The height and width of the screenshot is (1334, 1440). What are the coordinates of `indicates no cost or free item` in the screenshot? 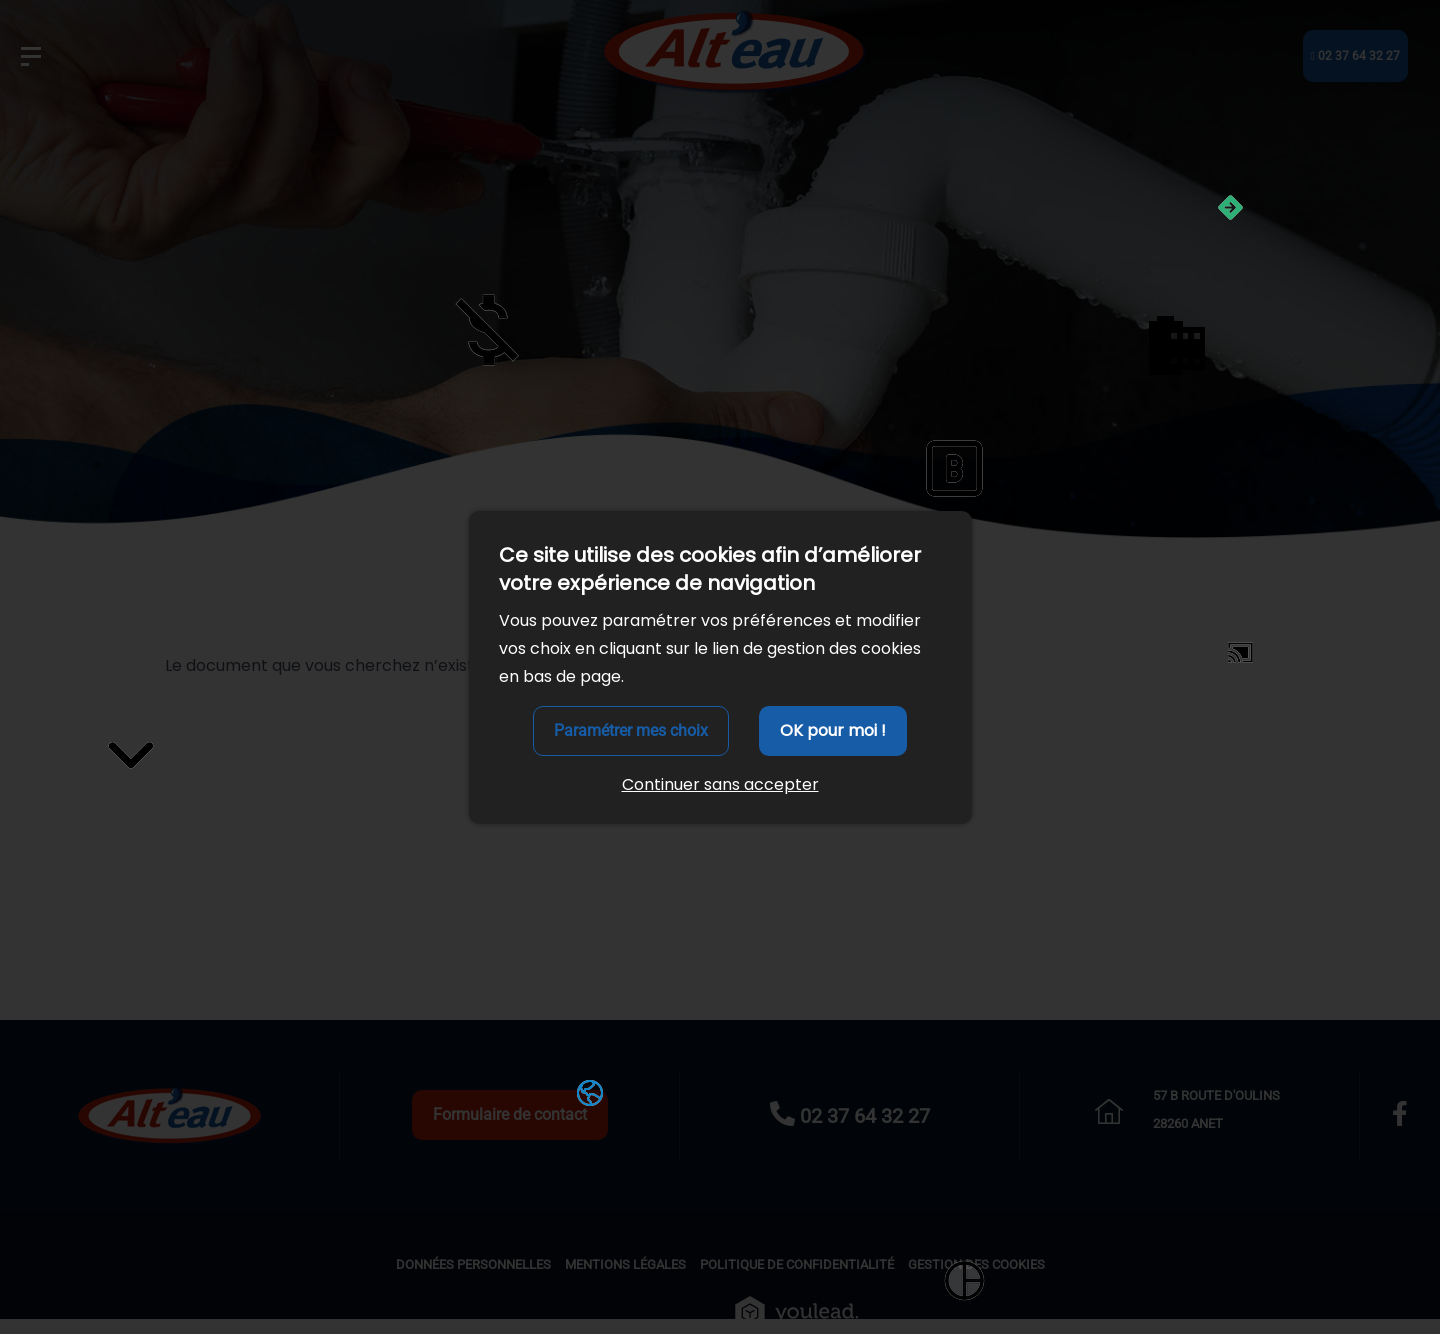 It's located at (487, 330).